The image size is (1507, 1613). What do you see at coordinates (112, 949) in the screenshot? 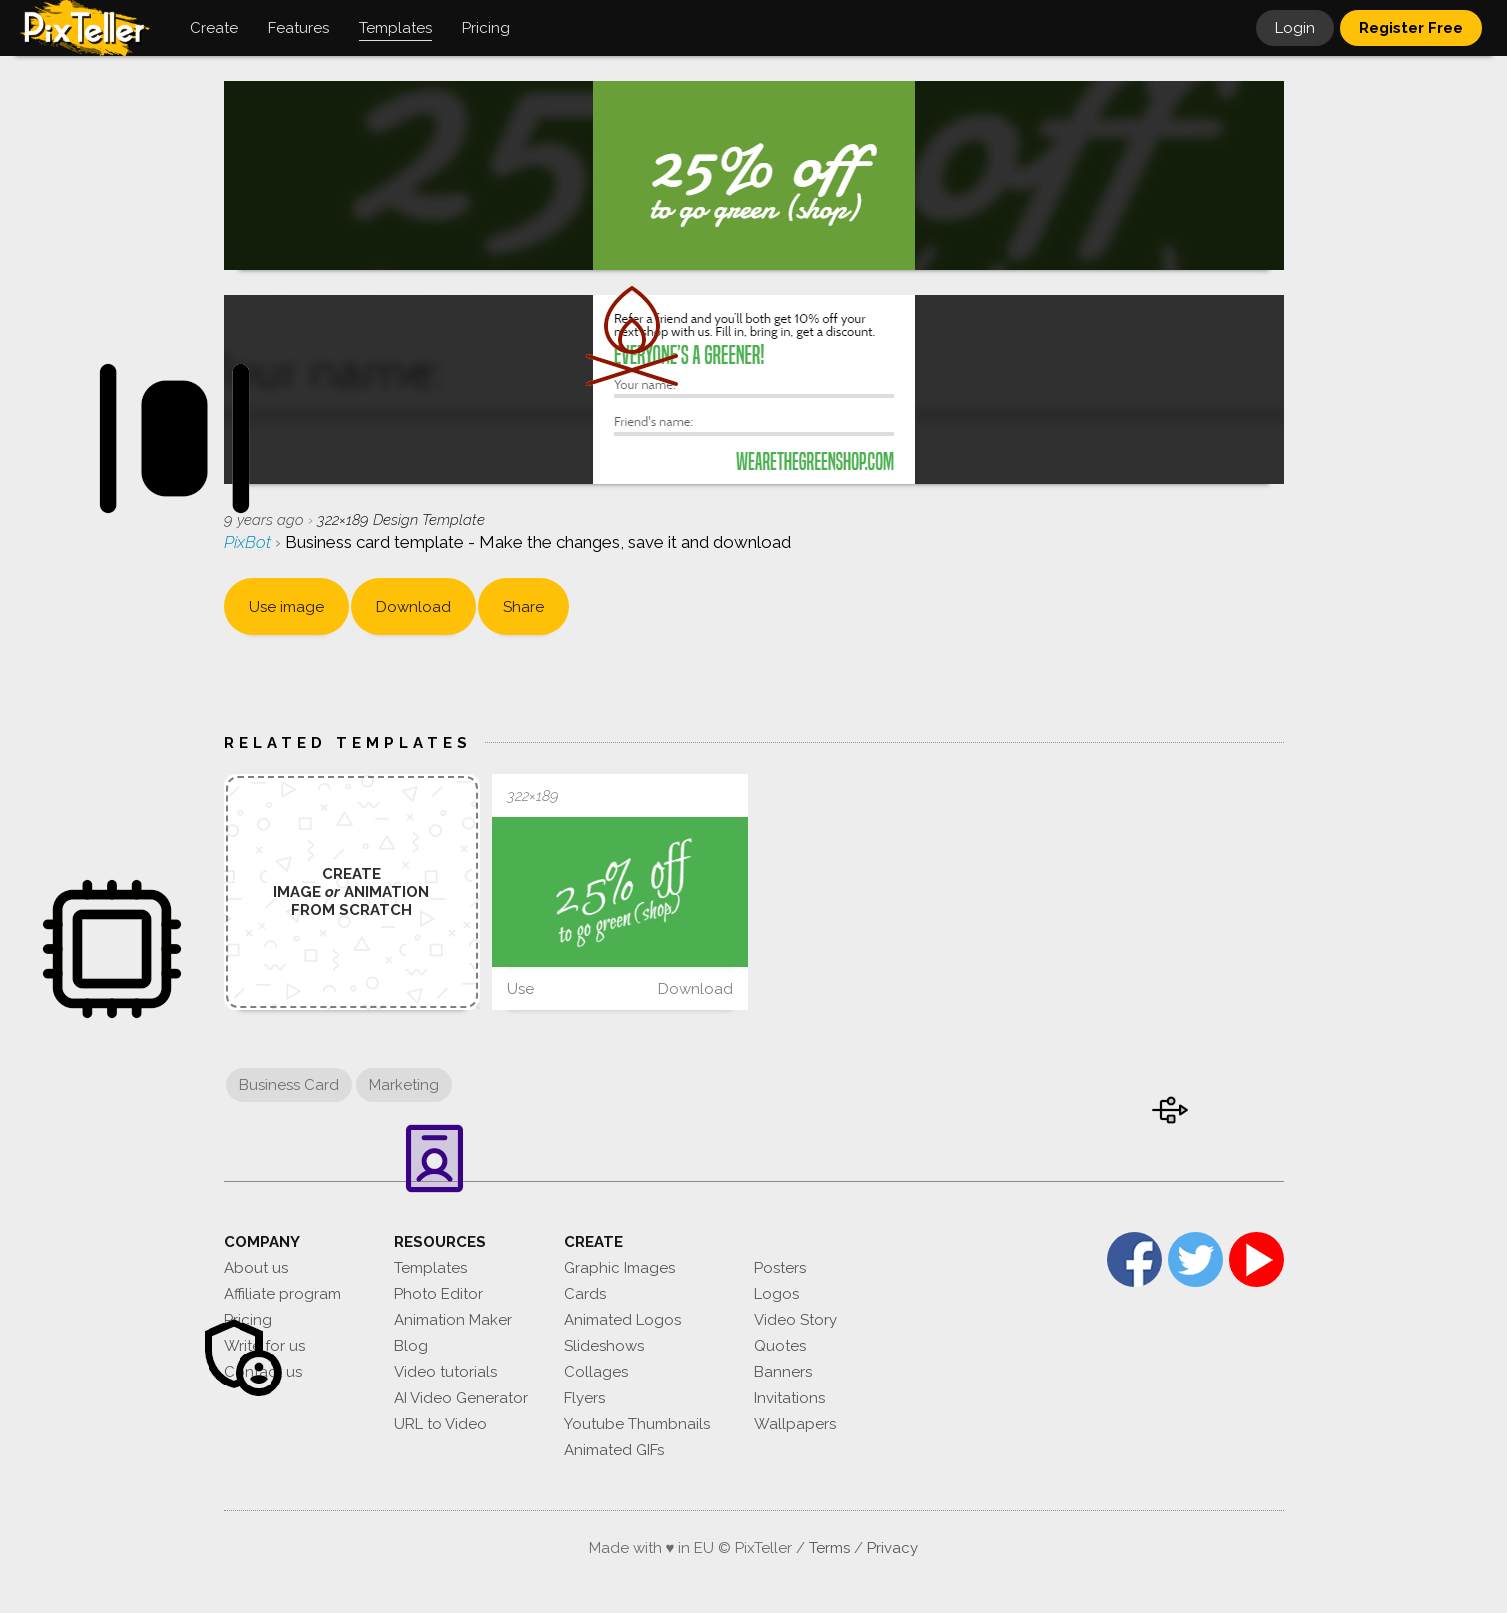
I see `view hardware or system specifications` at bounding box center [112, 949].